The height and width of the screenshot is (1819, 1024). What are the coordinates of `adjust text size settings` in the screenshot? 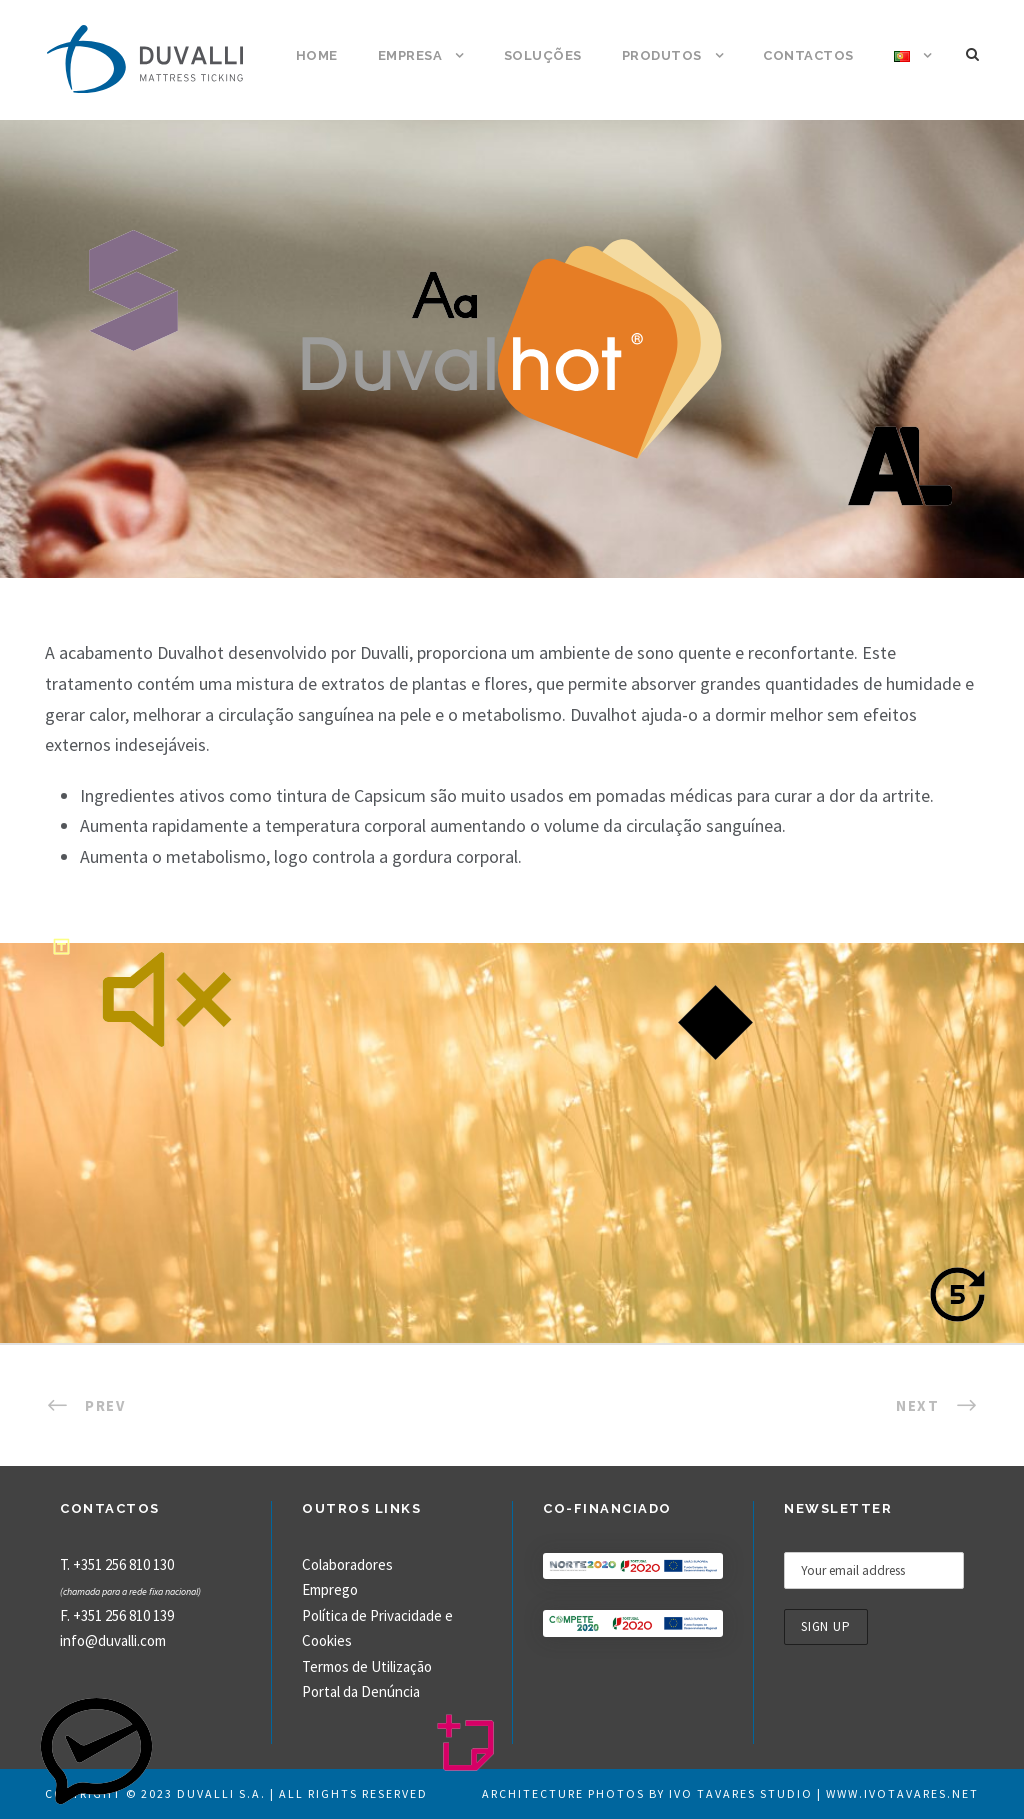 It's located at (445, 295).